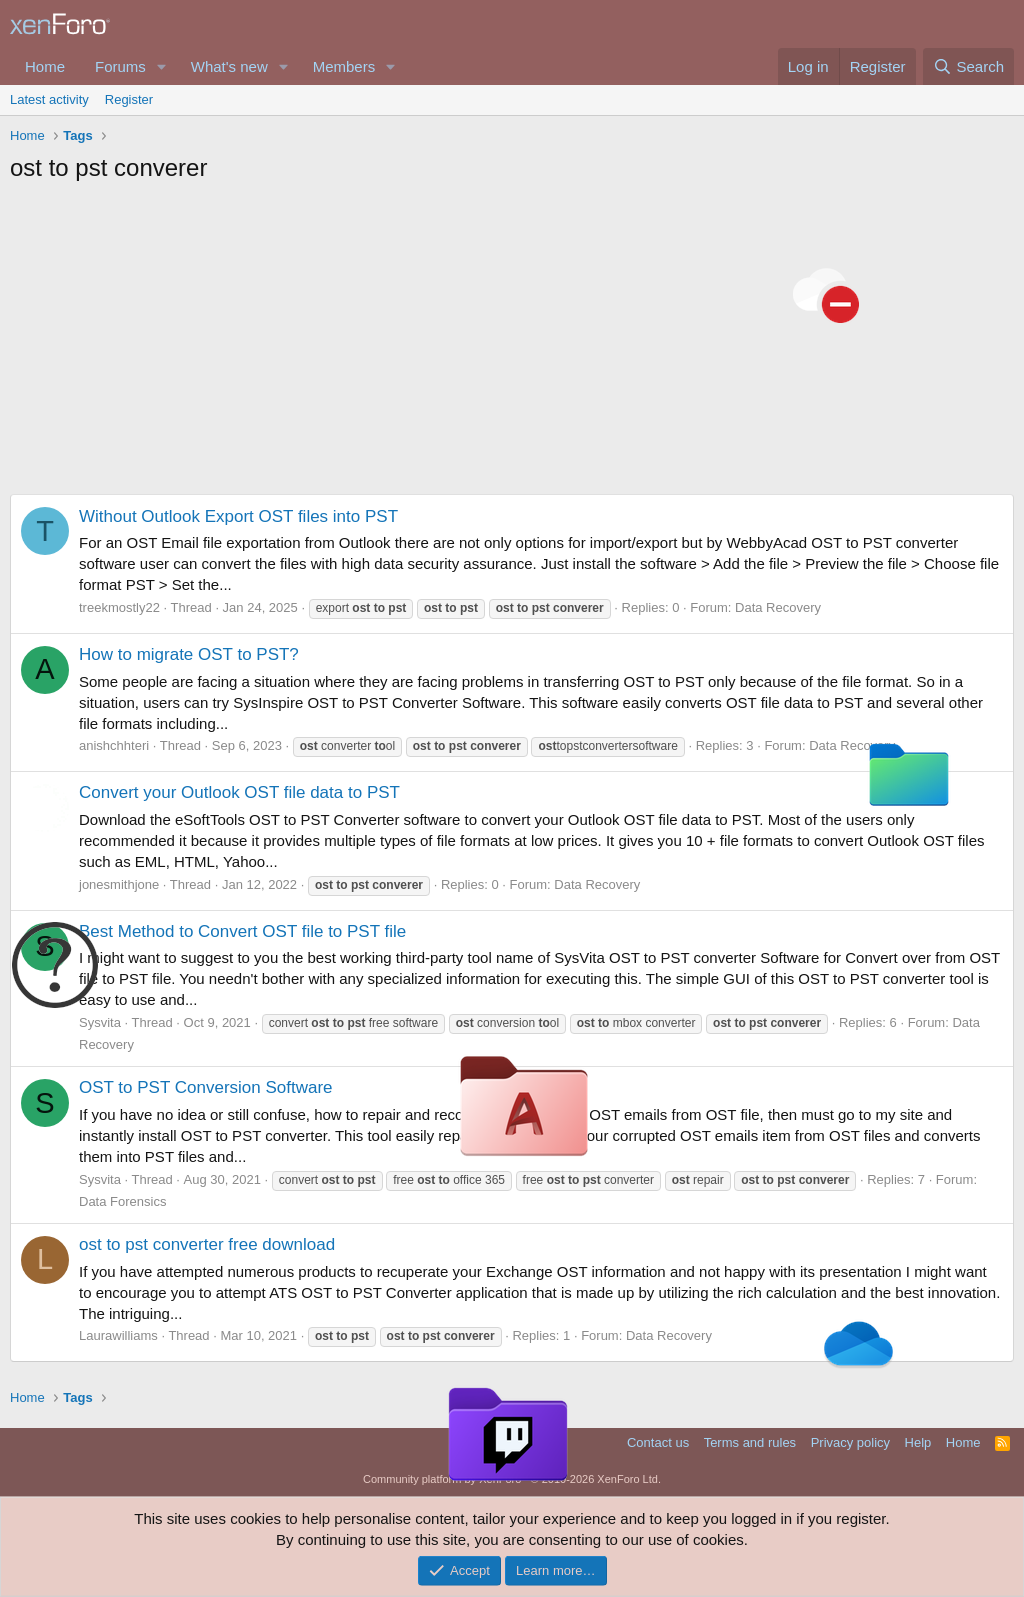 This screenshot has width=1024, height=1597. I want to click on folder containing AutoCAD project files, so click(523, 1109).